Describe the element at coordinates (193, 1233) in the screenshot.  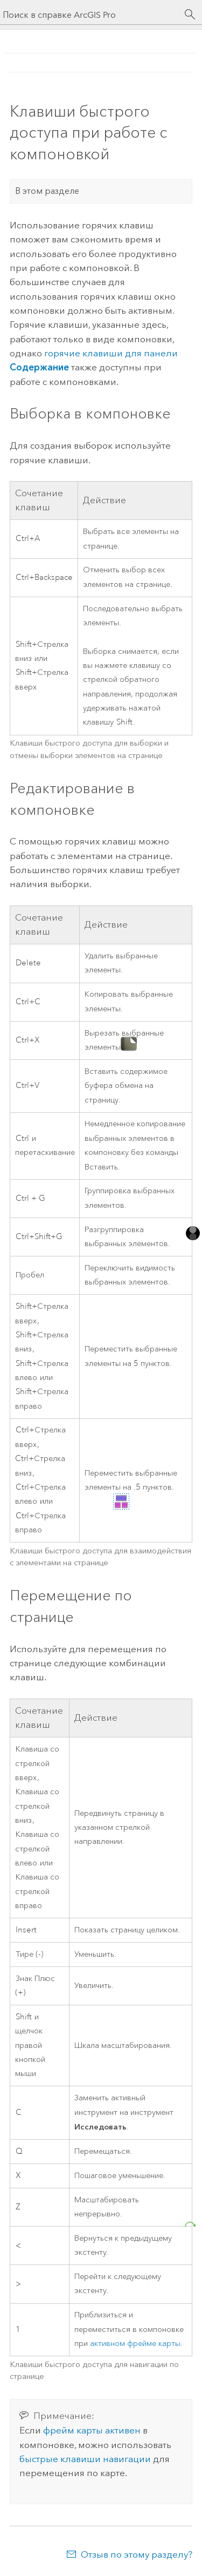
I see `open display calibration assistant` at that location.